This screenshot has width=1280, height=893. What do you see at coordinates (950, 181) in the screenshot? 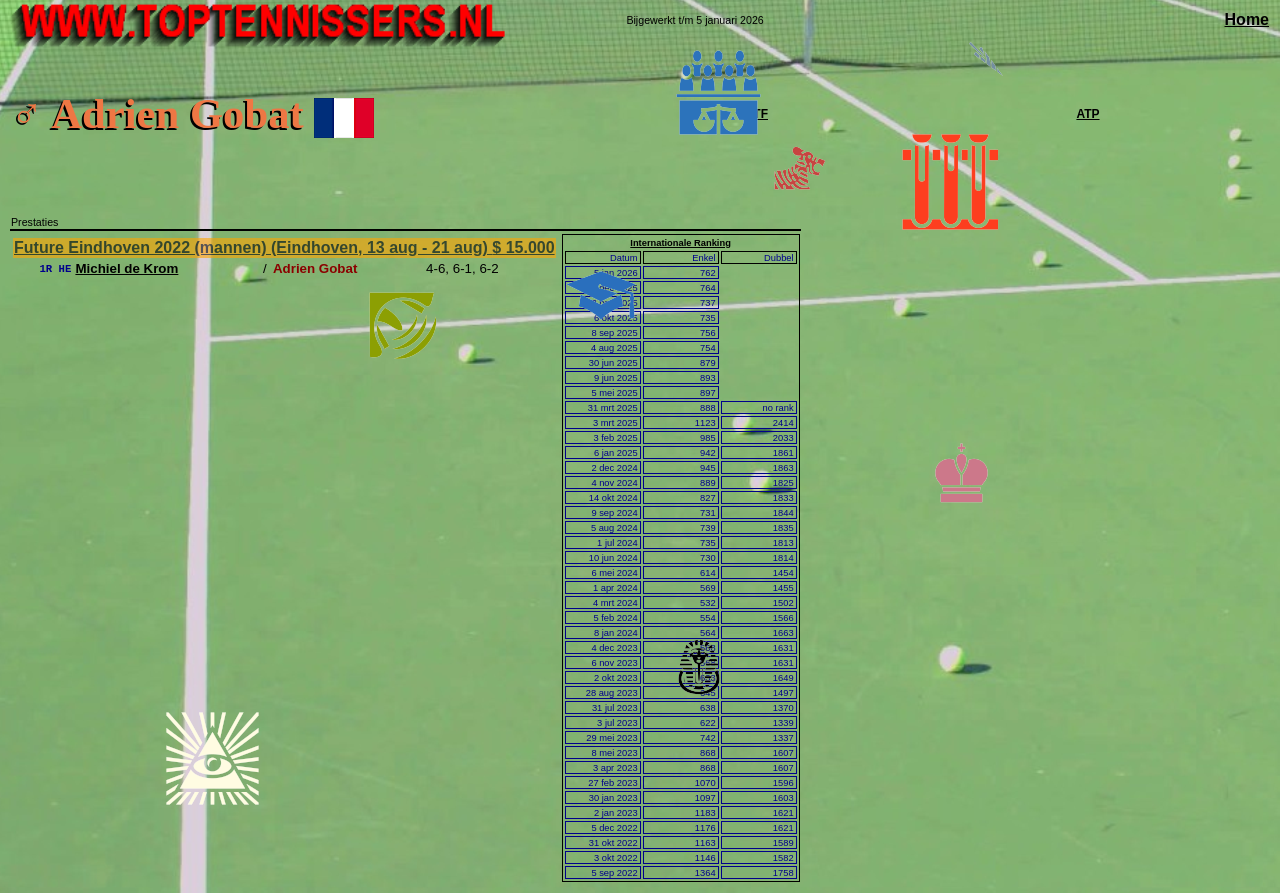
I see `access laboratory or experiment features` at bounding box center [950, 181].